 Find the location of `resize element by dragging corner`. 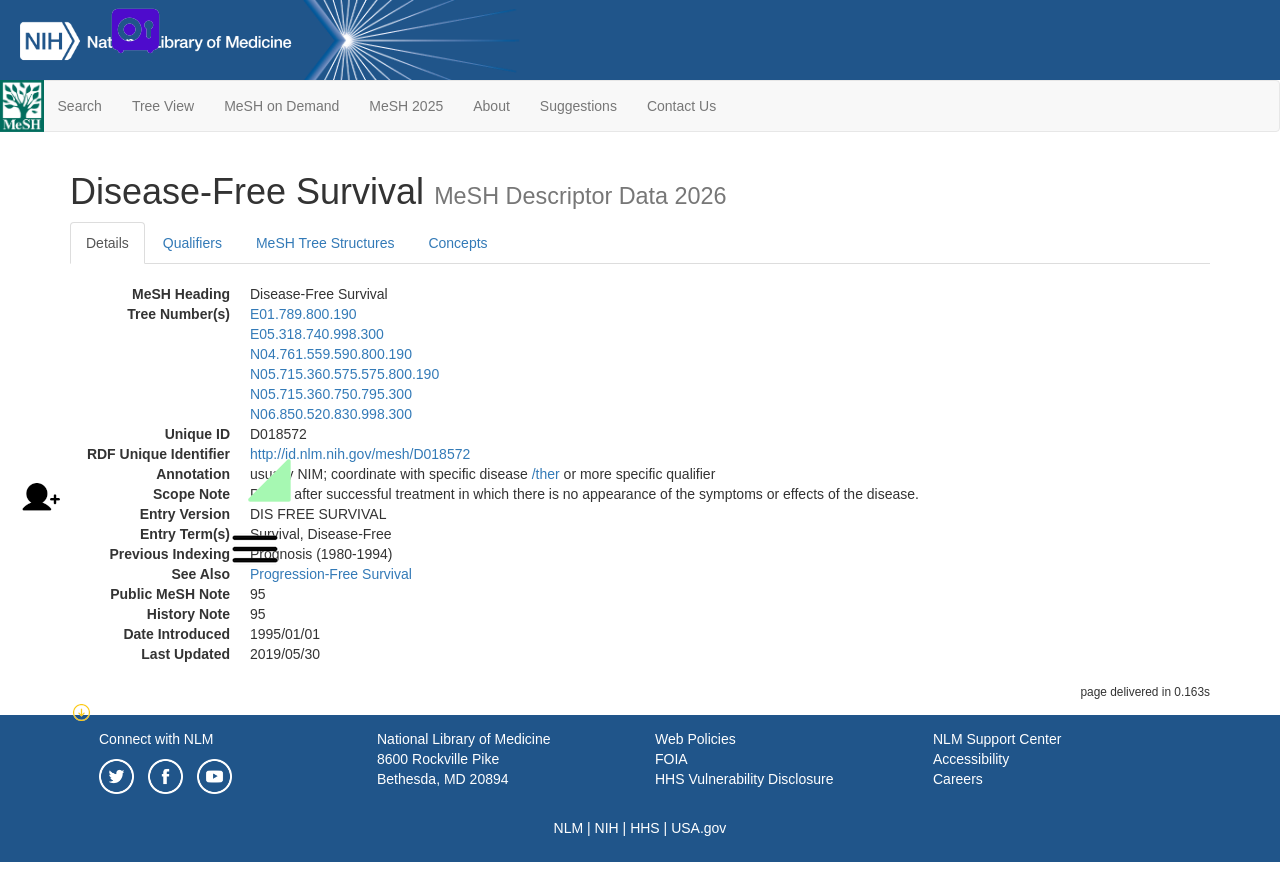

resize element by dragging corner is located at coordinates (272, 483).